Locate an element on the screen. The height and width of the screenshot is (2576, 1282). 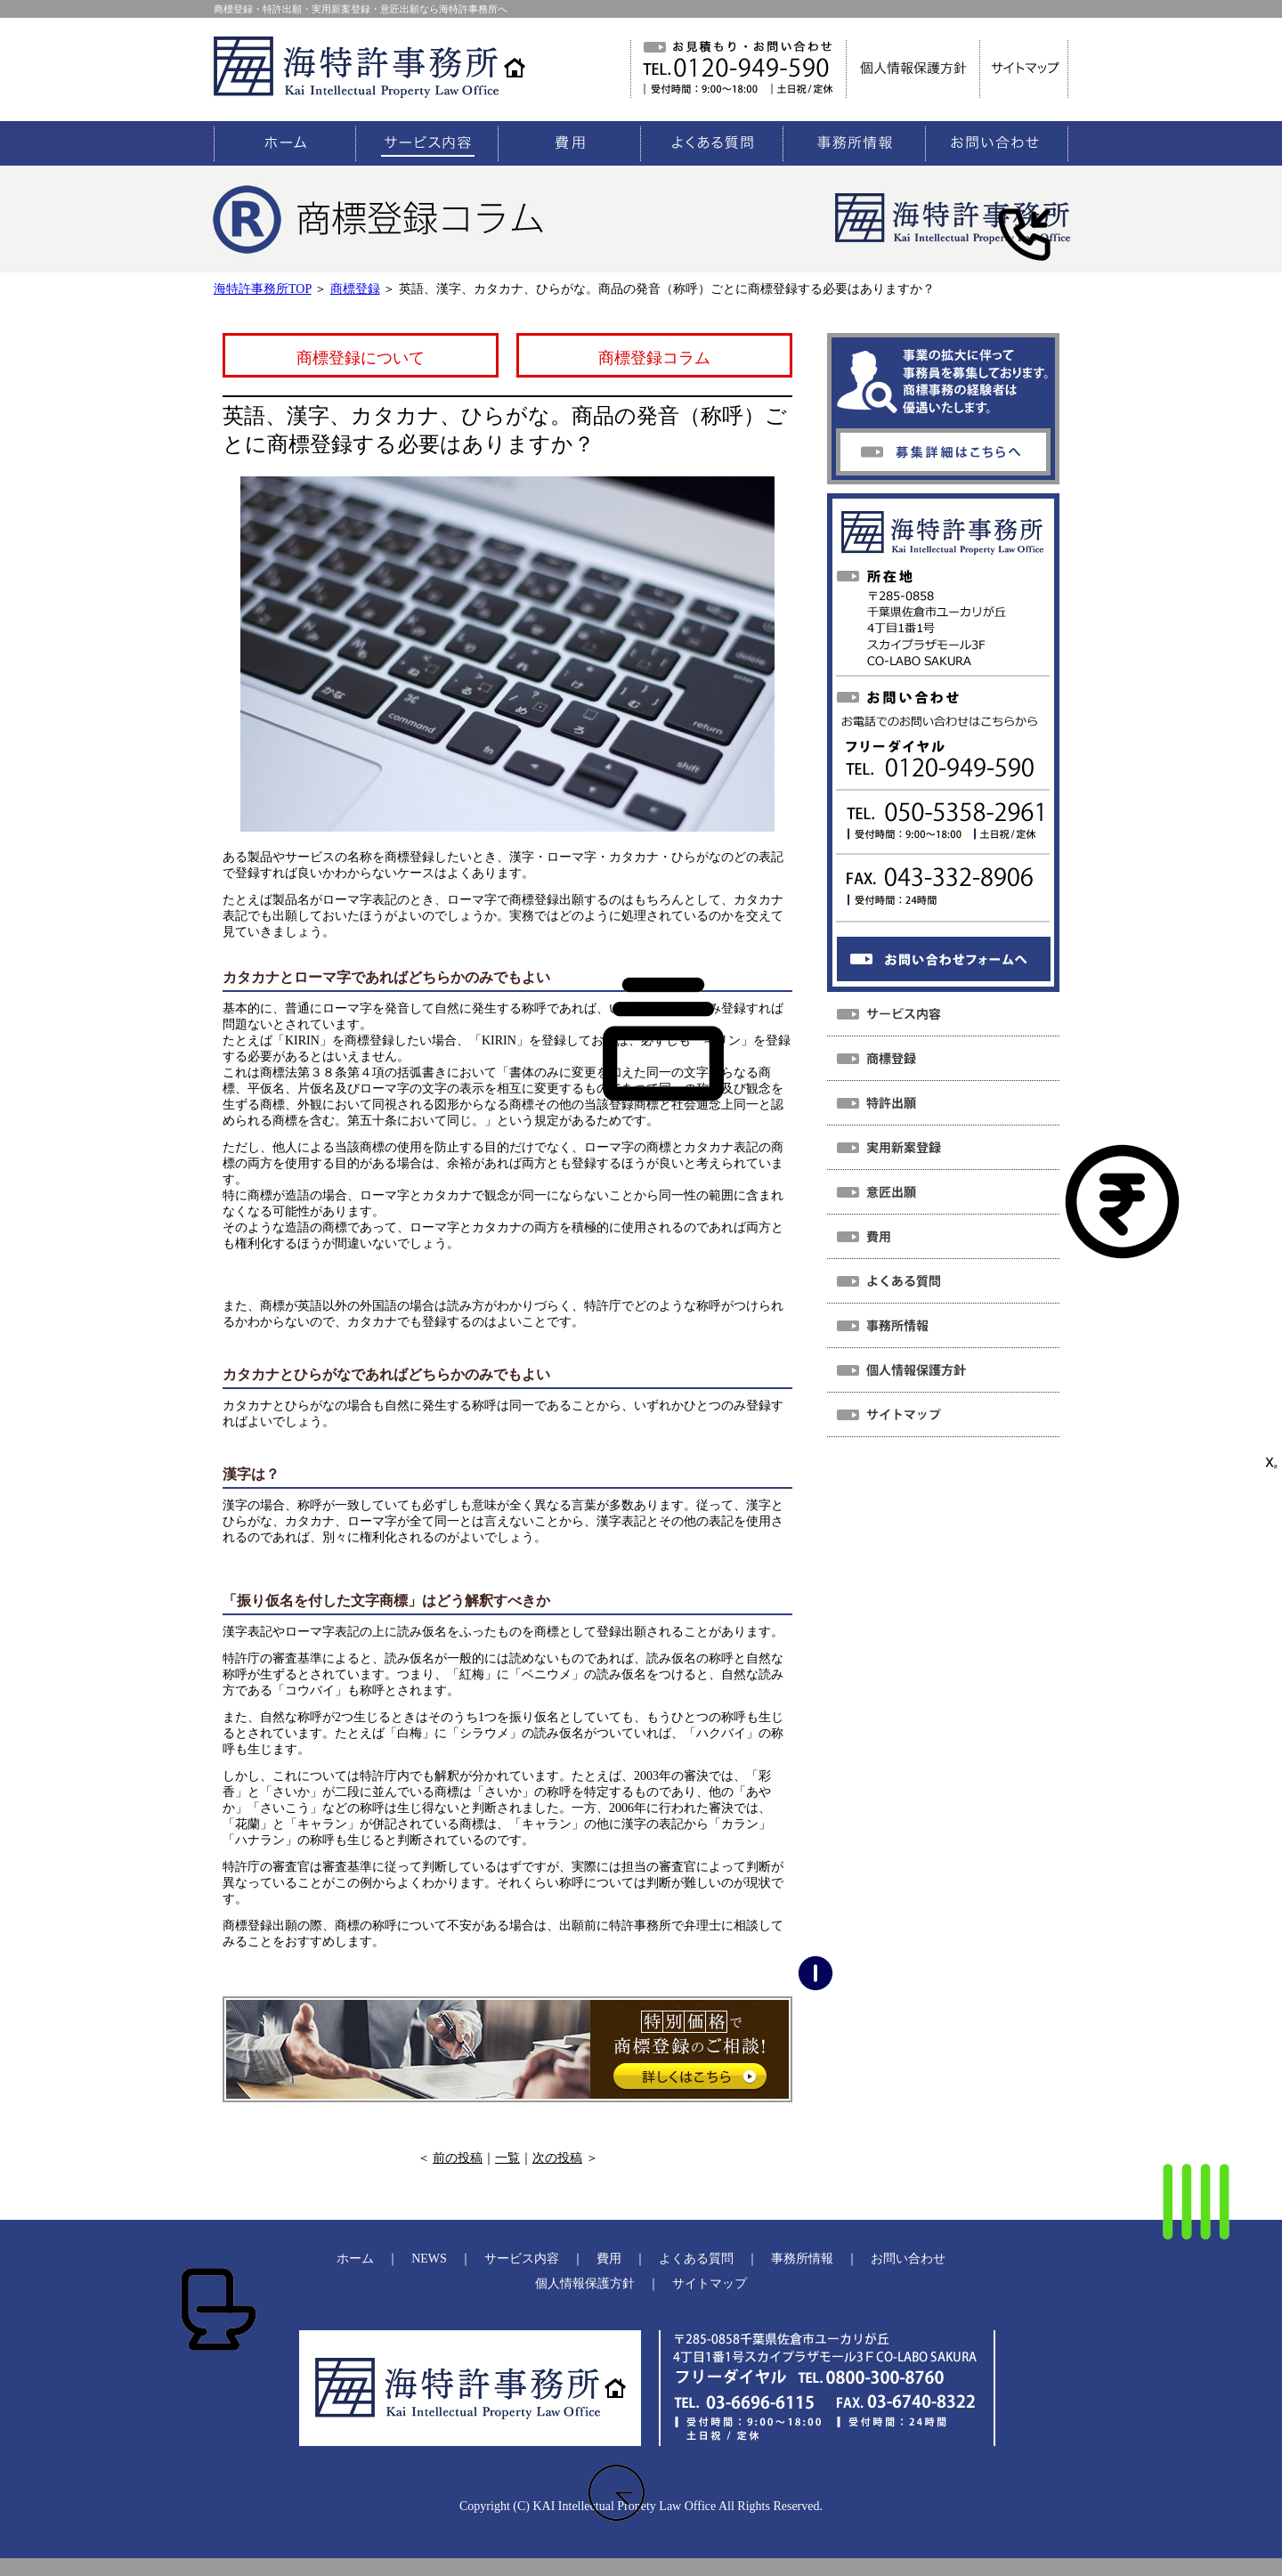
view stacked cards or layers is located at coordinates (663, 1045).